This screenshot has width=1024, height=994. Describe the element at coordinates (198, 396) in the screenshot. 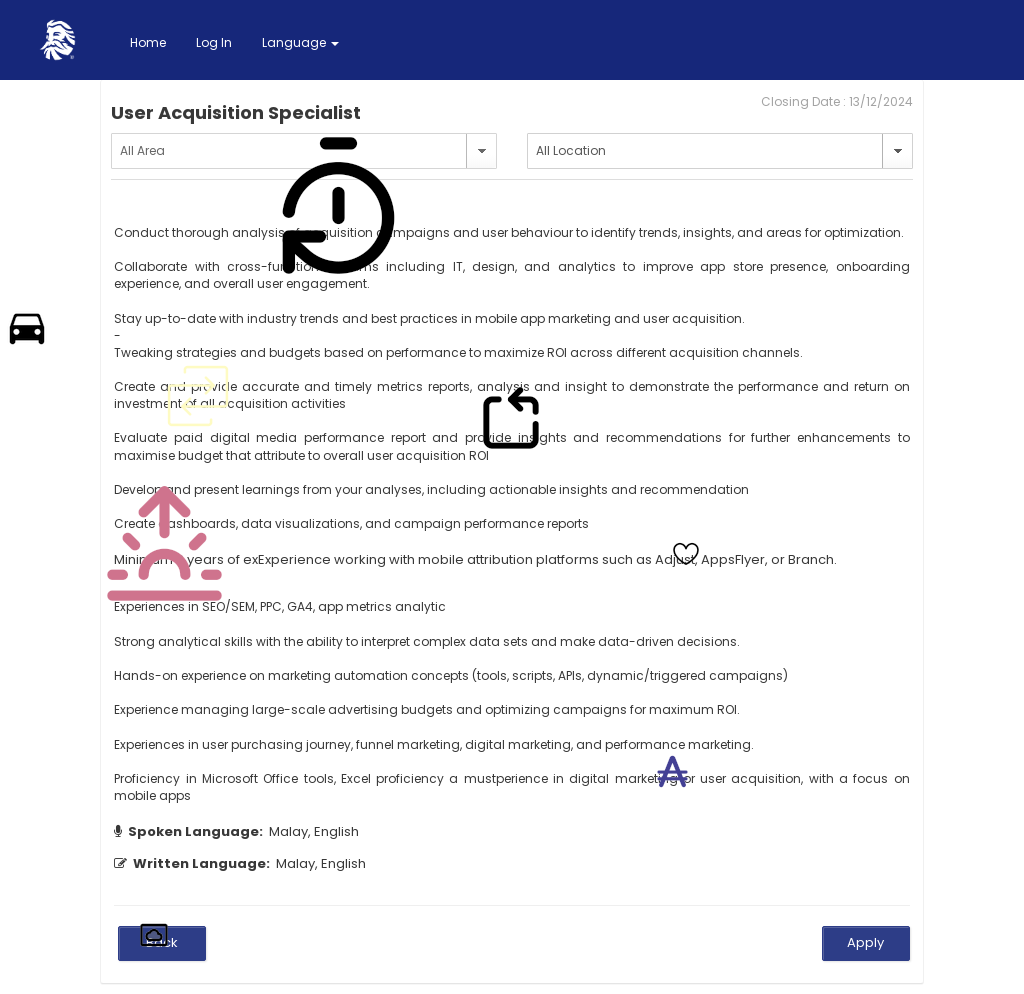

I see `swap or exchange items` at that location.